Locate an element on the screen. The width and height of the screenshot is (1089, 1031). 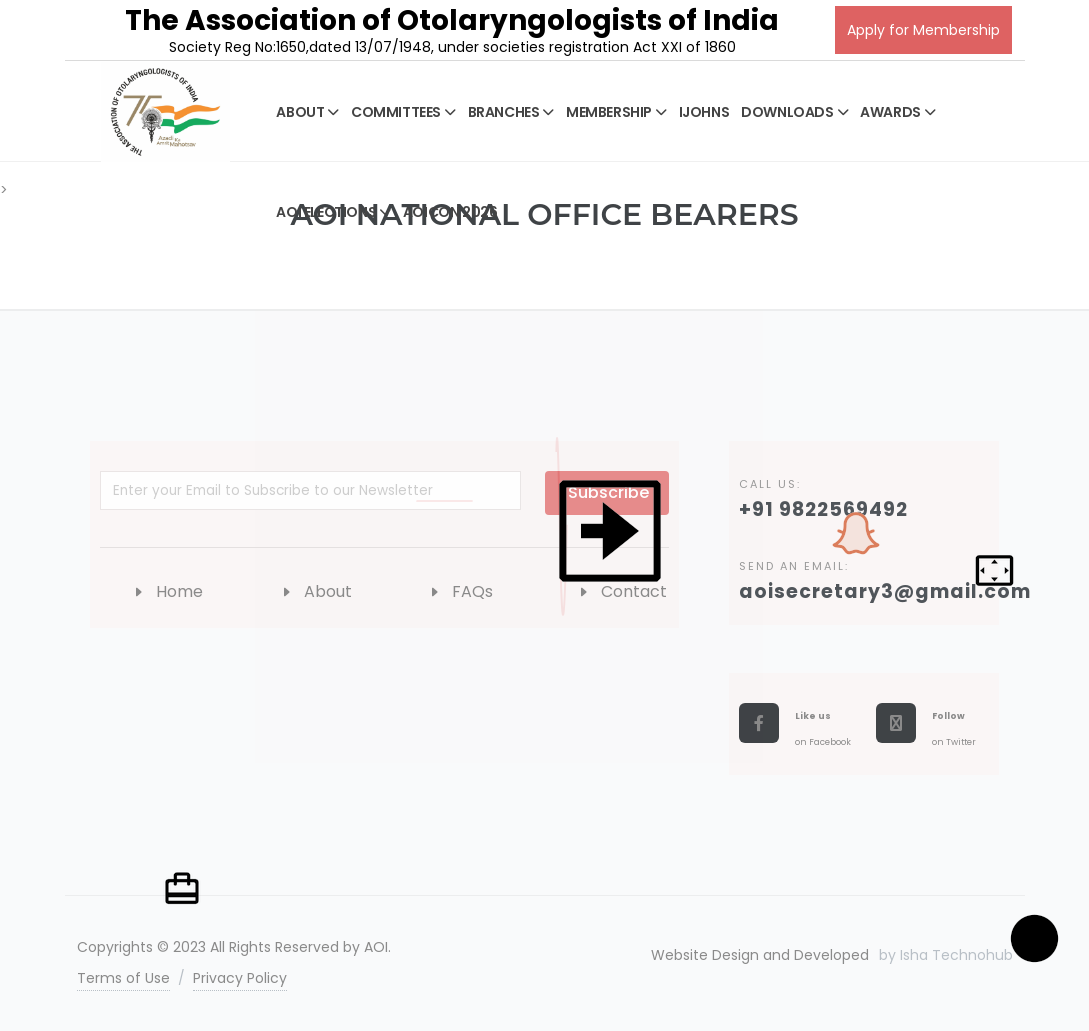
start recording audio or video is located at coordinates (1034, 938).